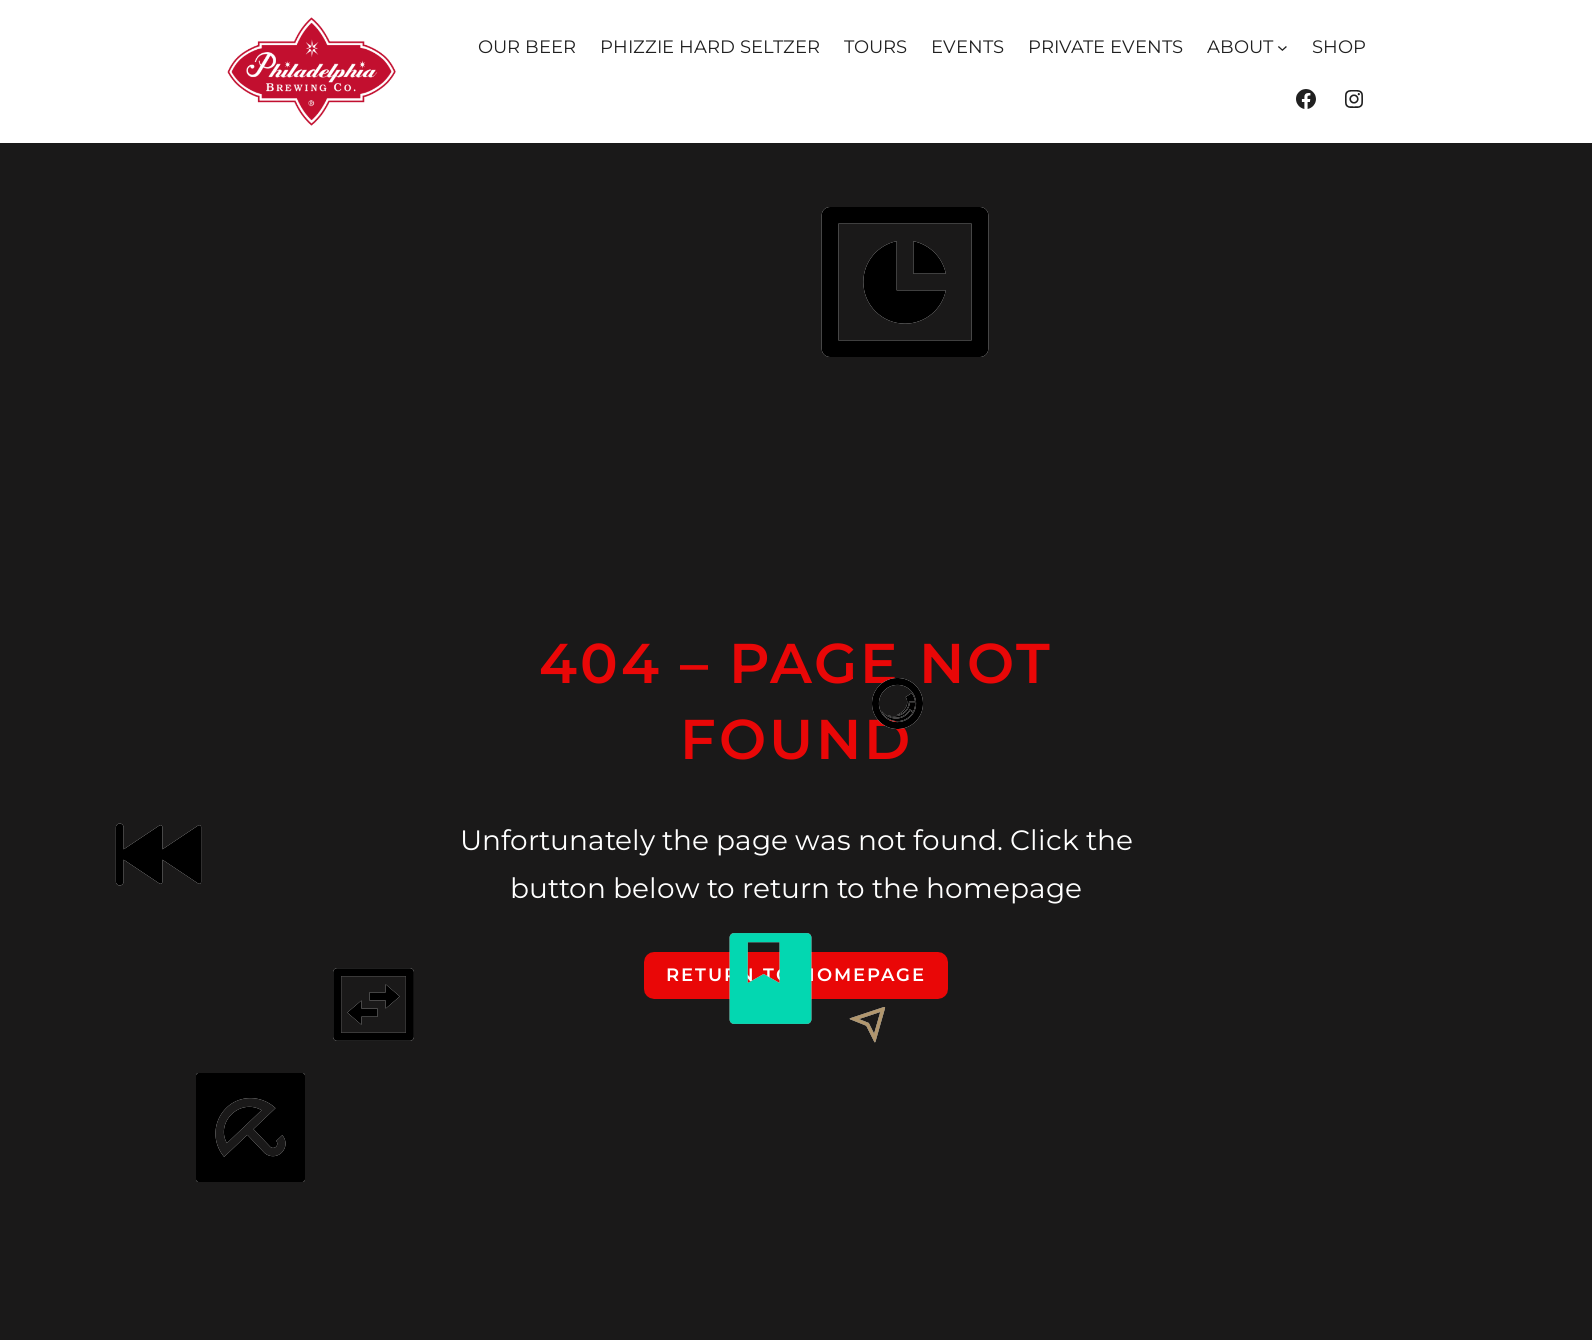 Image resolution: width=1592 pixels, height=1340 pixels. What do you see at coordinates (897, 703) in the screenshot?
I see `sitecore branding or logo identifier` at bounding box center [897, 703].